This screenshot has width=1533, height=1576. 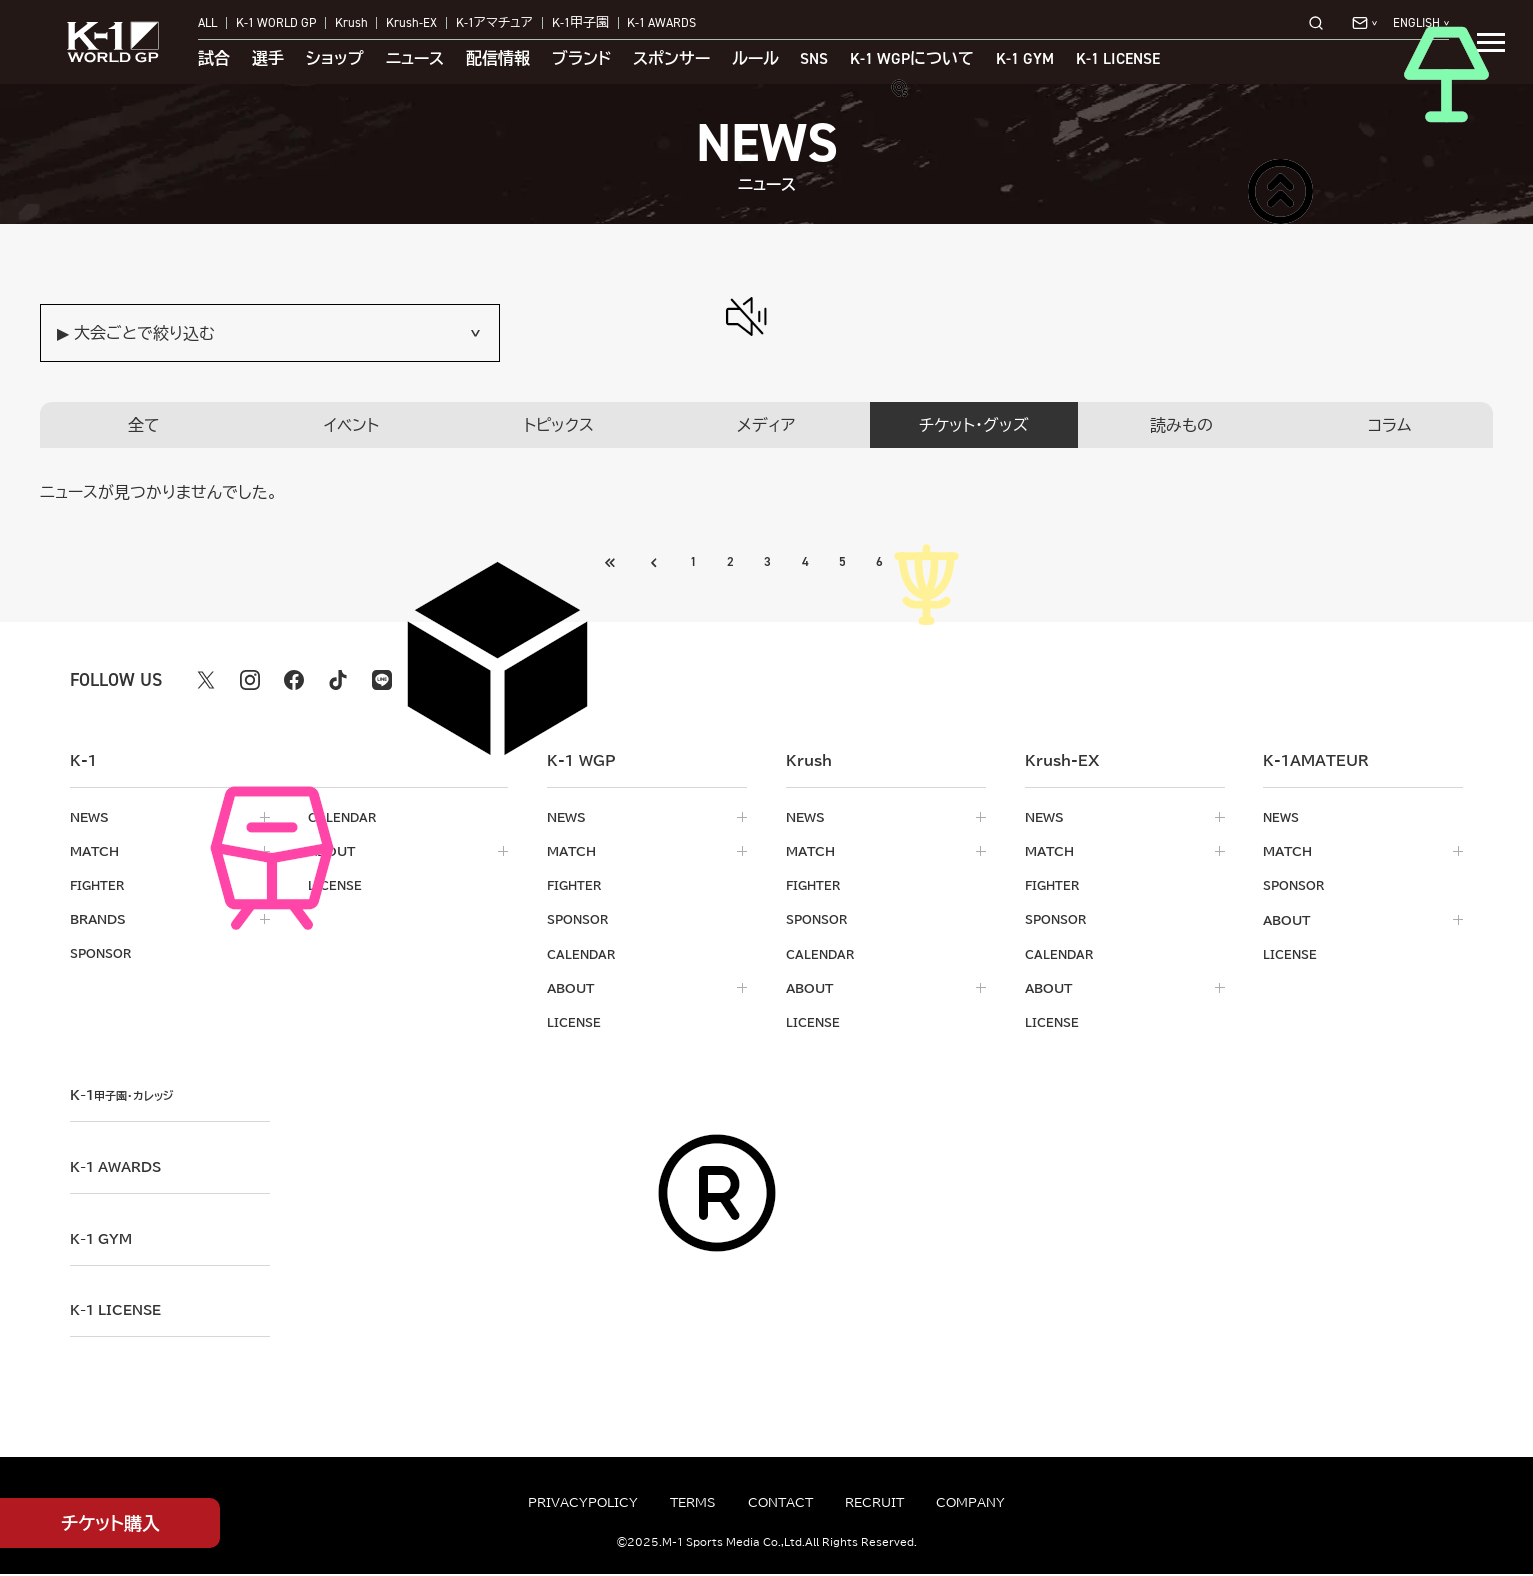 I want to click on scroll to top of page, so click(x=1280, y=191).